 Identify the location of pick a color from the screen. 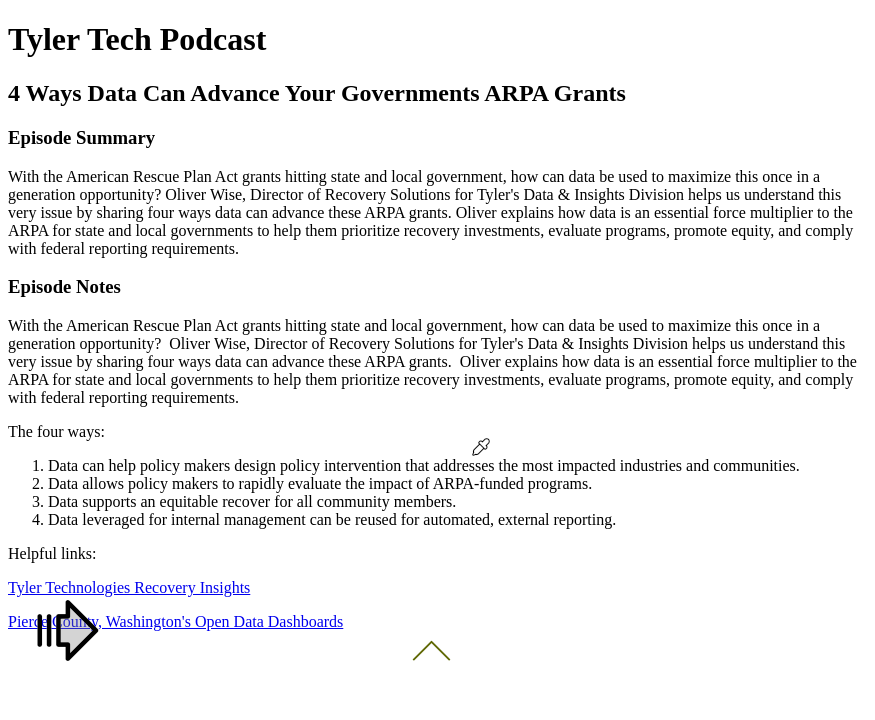
(481, 447).